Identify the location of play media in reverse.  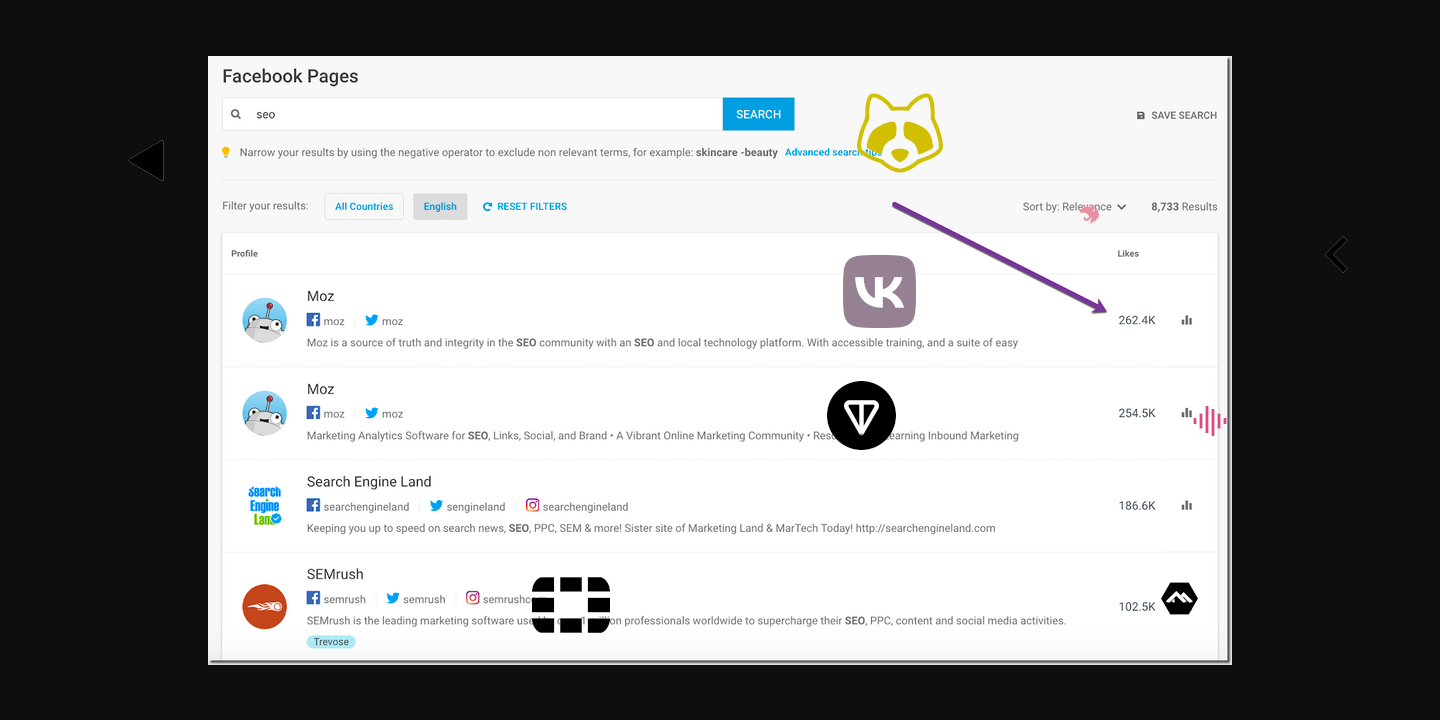
(148, 160).